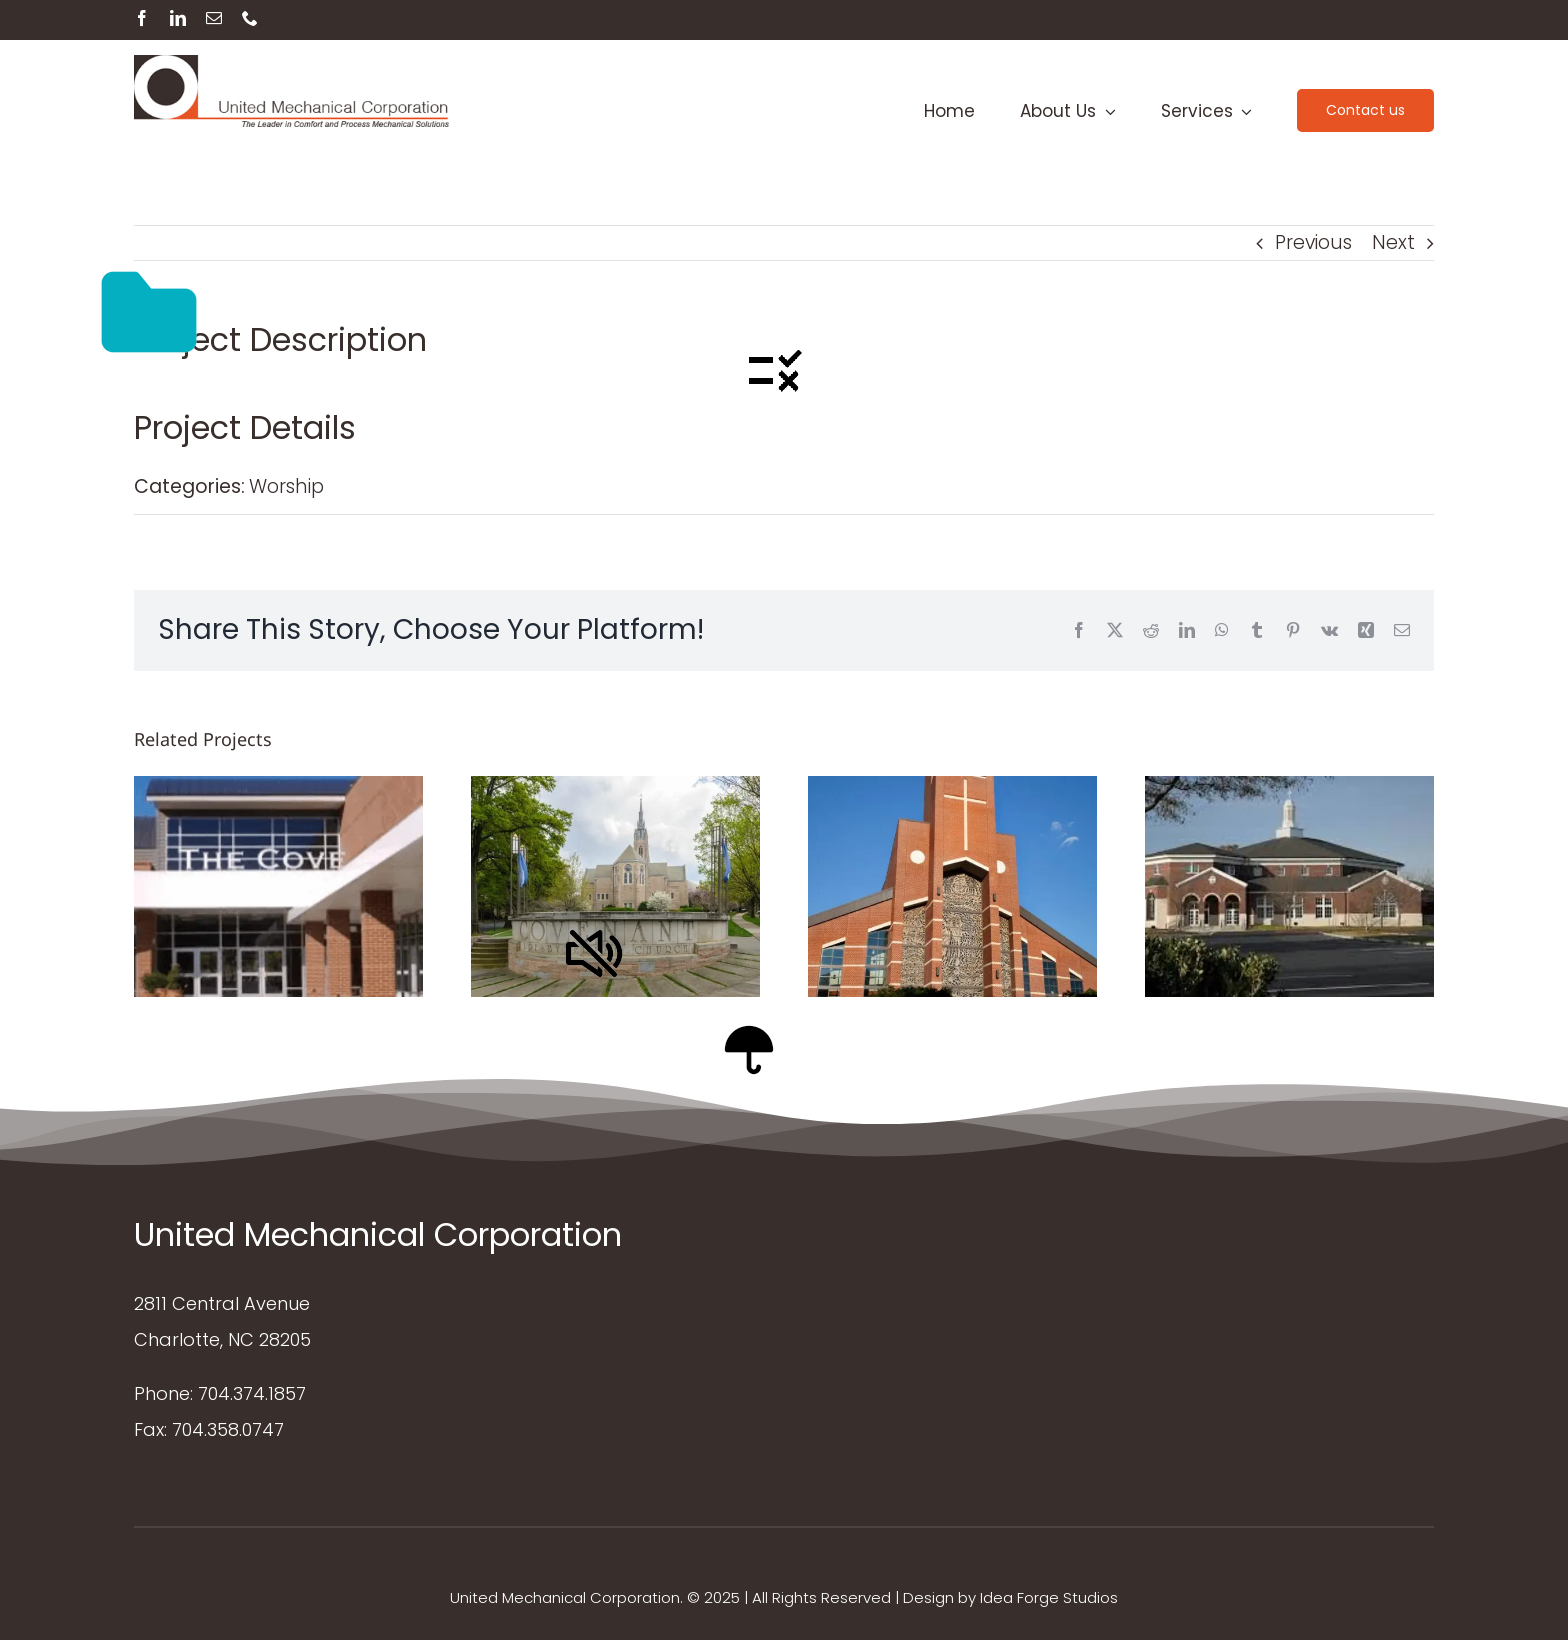 The height and width of the screenshot is (1640, 1568). Describe the element at coordinates (775, 370) in the screenshot. I see `view validation rules or criteria` at that location.